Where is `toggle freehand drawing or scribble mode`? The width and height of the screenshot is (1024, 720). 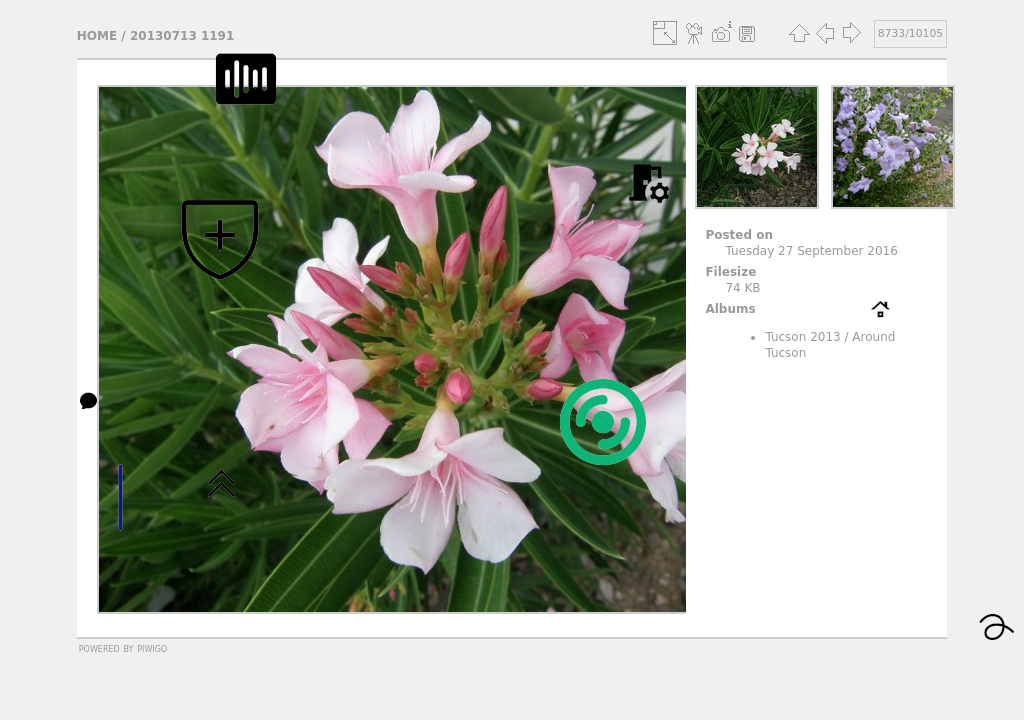 toggle freehand drawing or scribble mode is located at coordinates (995, 627).